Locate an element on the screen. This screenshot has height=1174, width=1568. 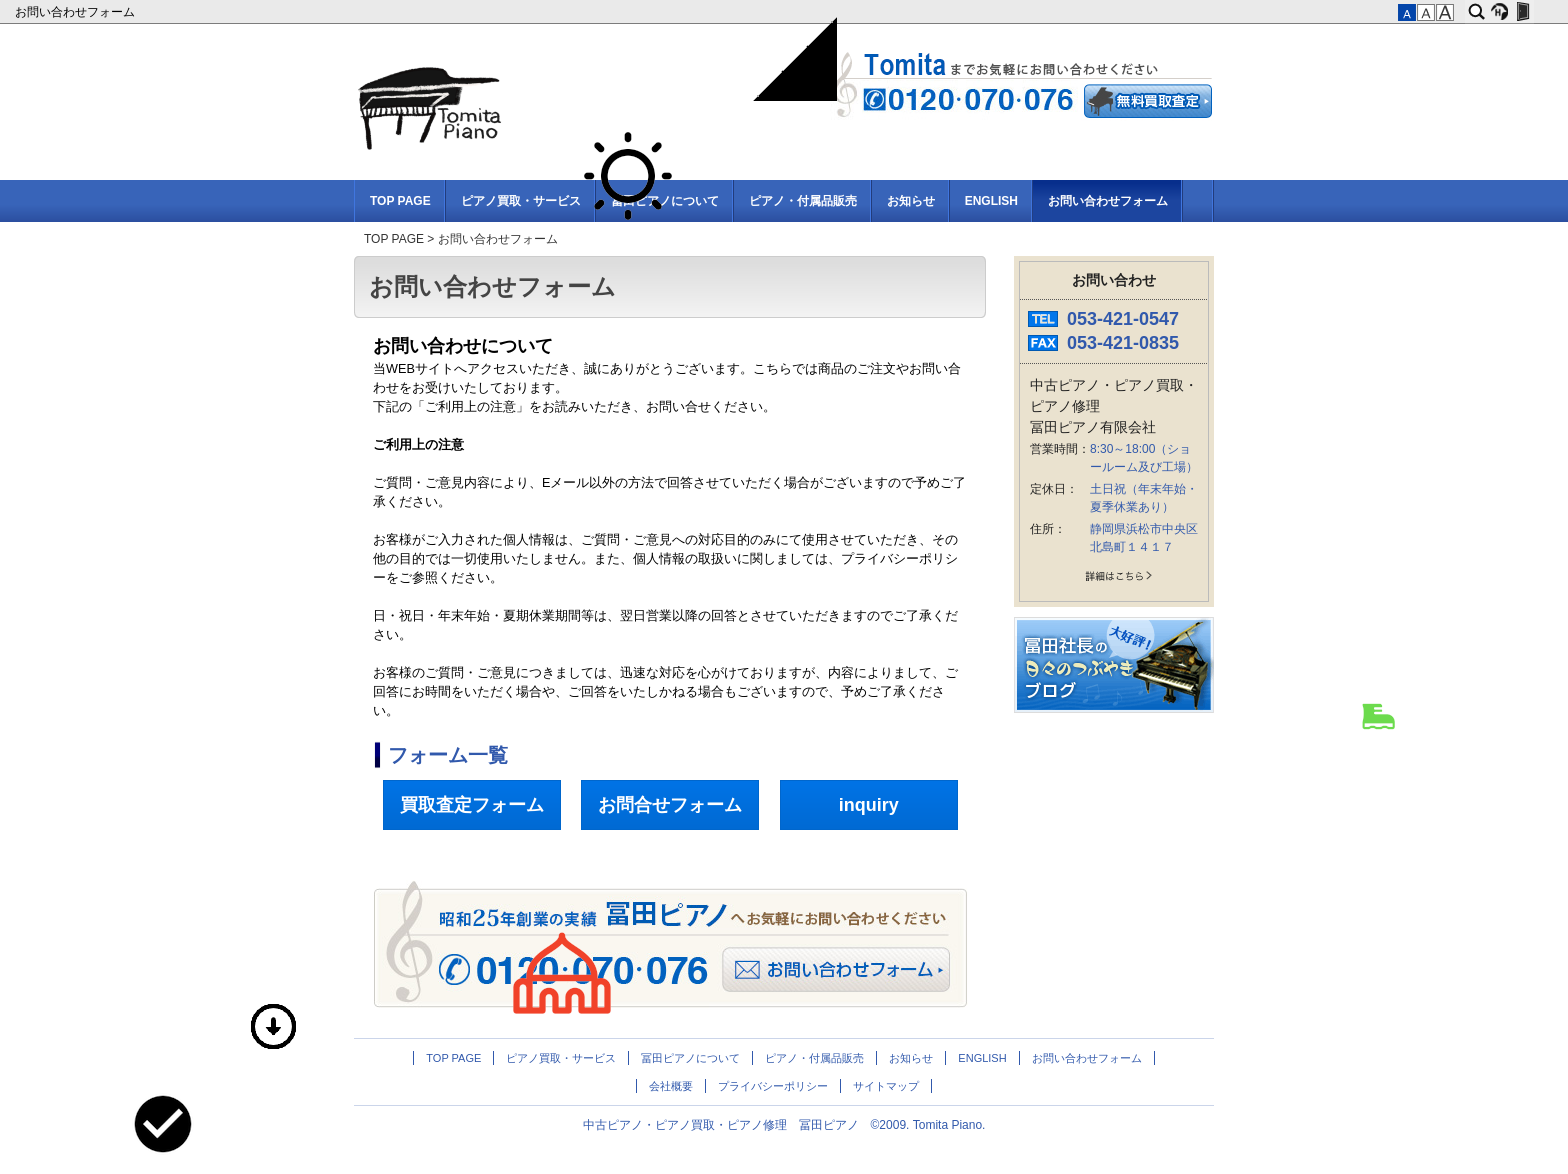
indicates successful completion of an action is located at coordinates (163, 1124).